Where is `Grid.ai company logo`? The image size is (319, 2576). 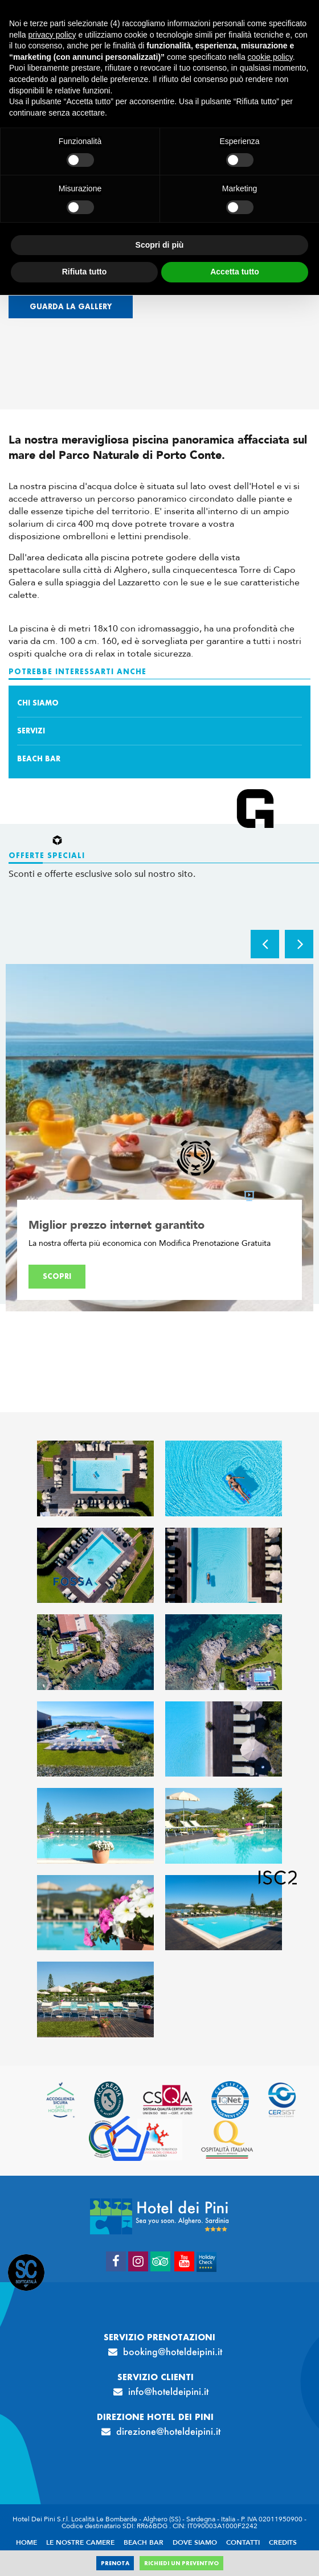 Grid.ai company logo is located at coordinates (255, 809).